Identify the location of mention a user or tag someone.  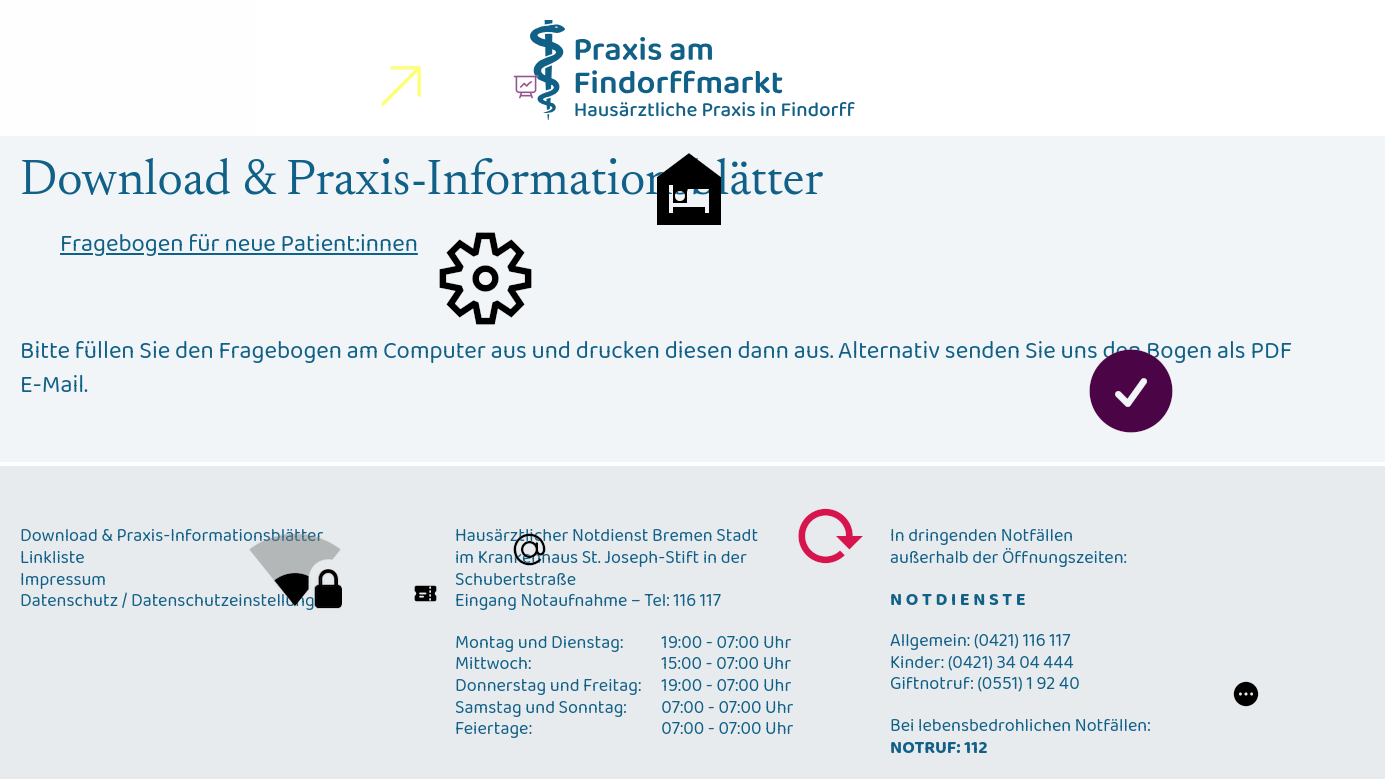
(529, 549).